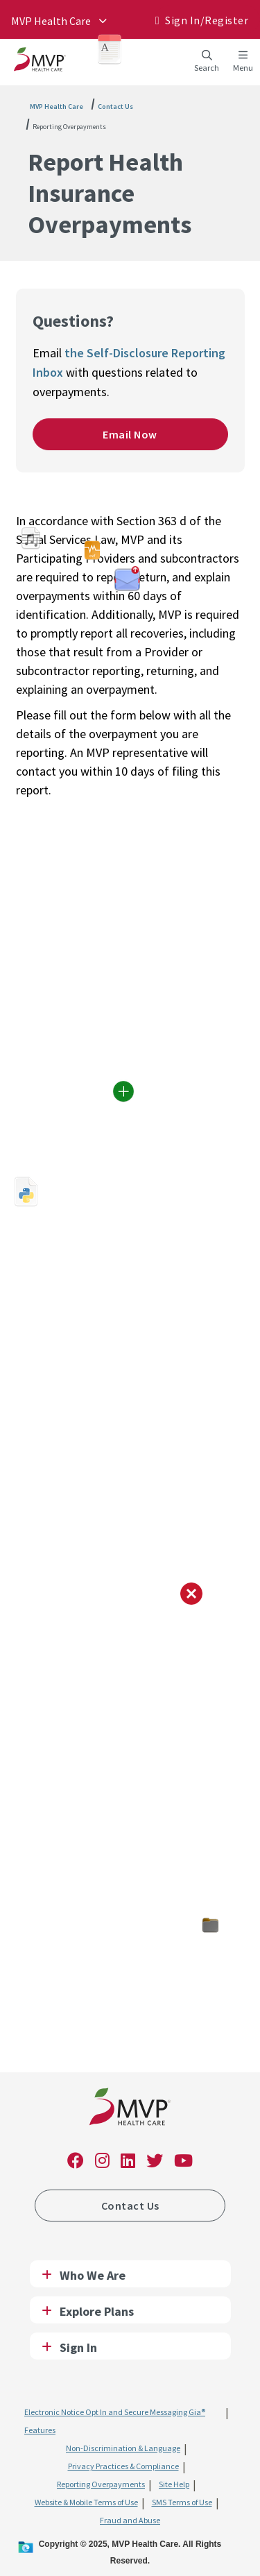 This screenshot has height=2576, width=260. Describe the element at coordinates (26, 1191) in the screenshot. I see `a python source code file` at that location.